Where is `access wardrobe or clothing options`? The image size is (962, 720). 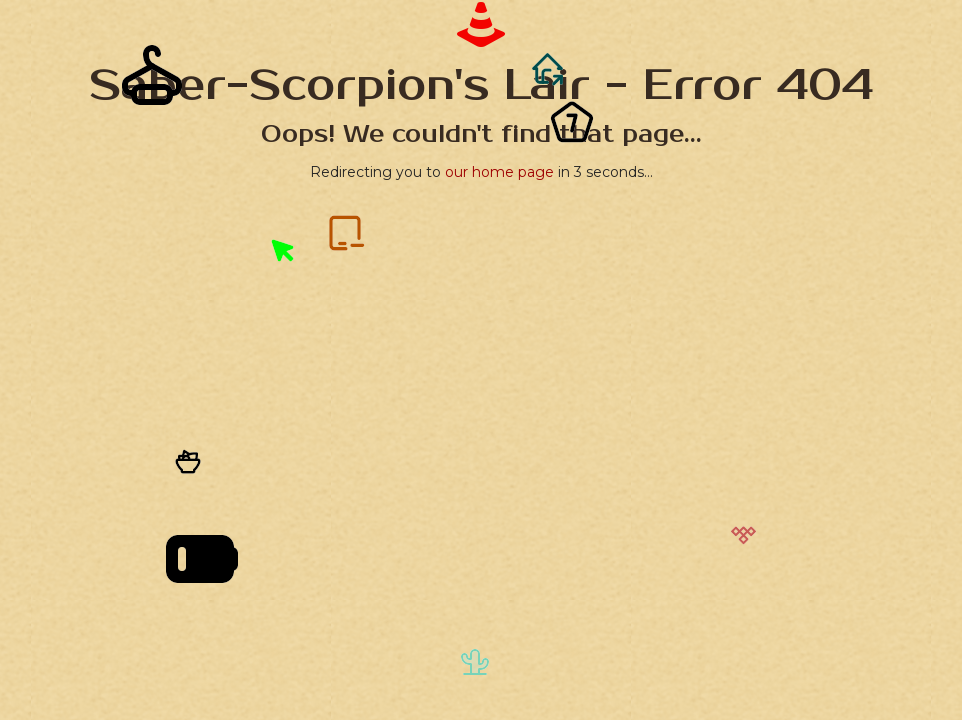 access wardrobe or clothing options is located at coordinates (152, 75).